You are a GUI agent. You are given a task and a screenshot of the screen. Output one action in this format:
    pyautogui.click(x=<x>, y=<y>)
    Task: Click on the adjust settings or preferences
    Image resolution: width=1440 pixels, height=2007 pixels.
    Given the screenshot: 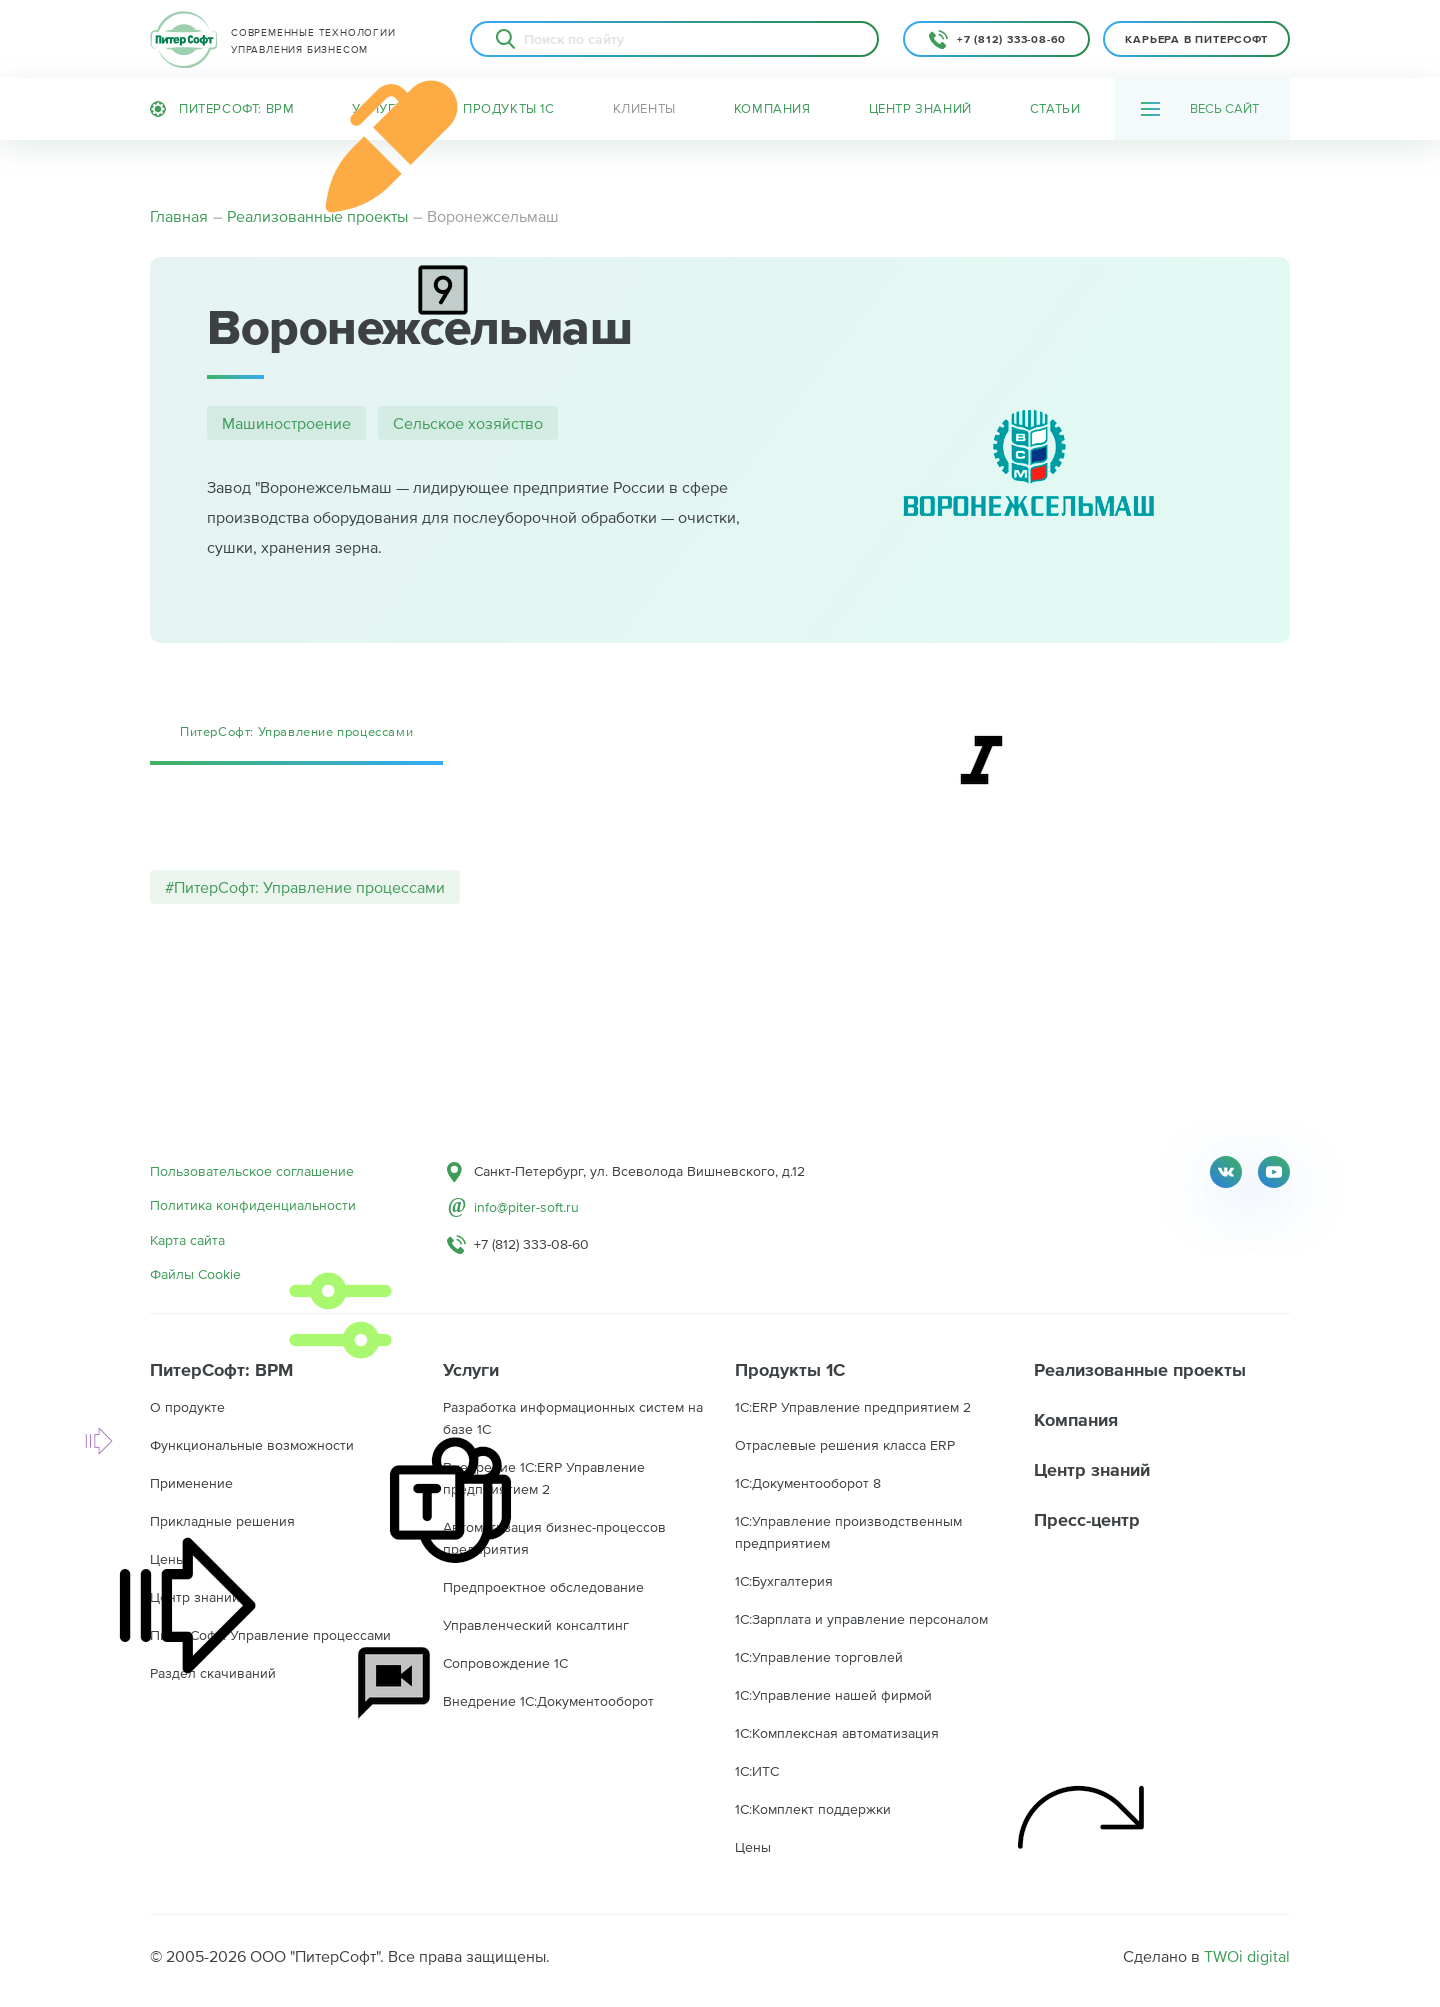 What is the action you would take?
    pyautogui.click(x=340, y=1315)
    